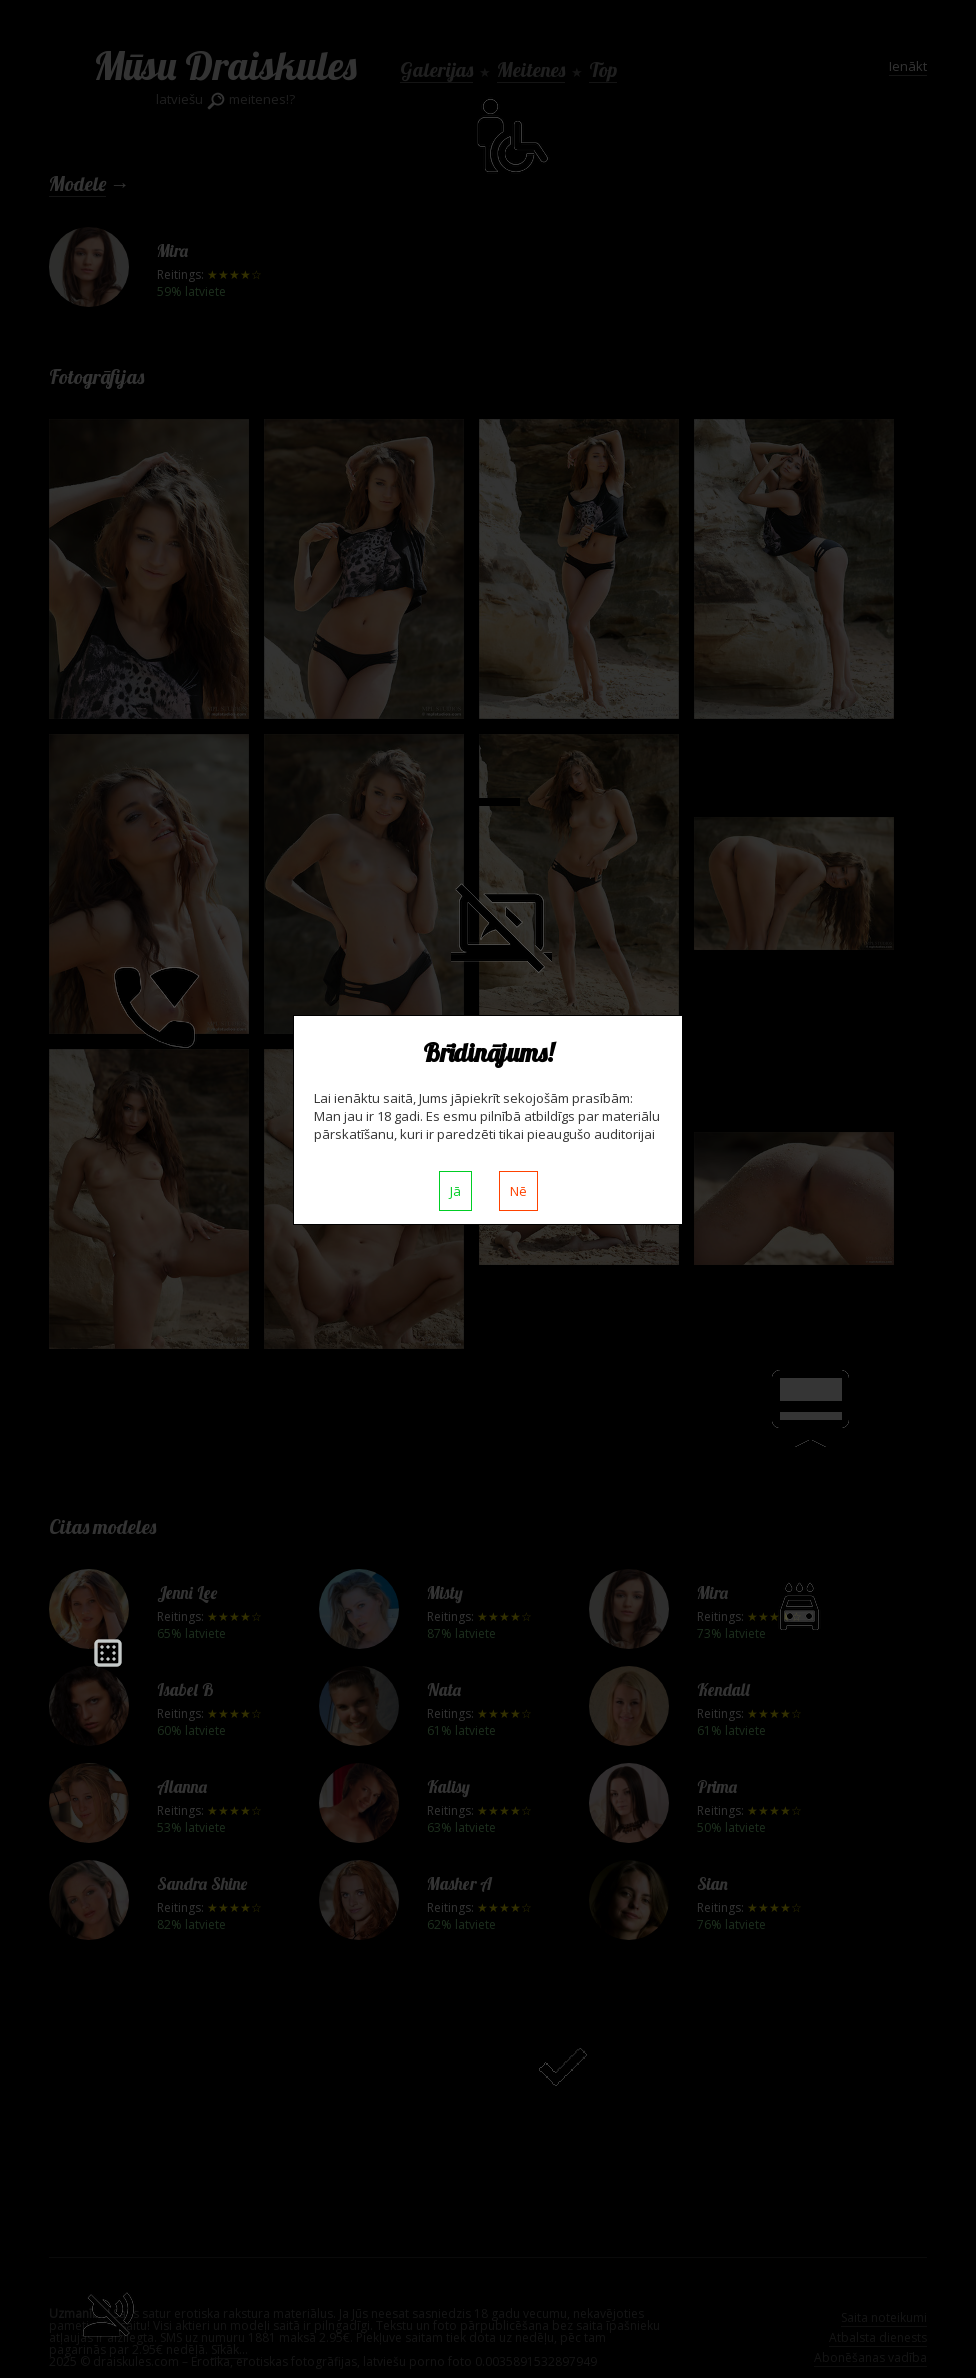 Image resolution: width=976 pixels, height=2378 pixels. I want to click on item successfully added to library, so click(553, 2076).